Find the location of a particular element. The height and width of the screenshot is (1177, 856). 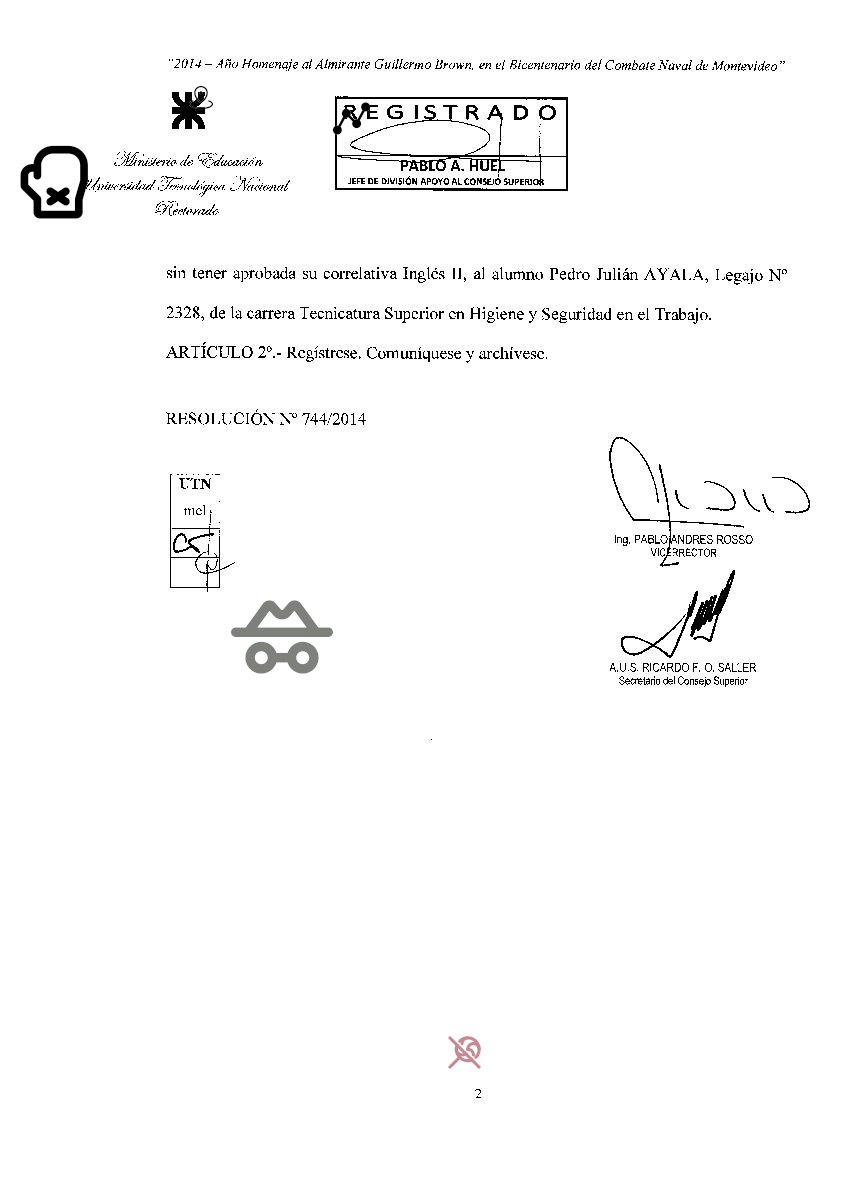

view location area or region on map is located at coordinates (201, 98).